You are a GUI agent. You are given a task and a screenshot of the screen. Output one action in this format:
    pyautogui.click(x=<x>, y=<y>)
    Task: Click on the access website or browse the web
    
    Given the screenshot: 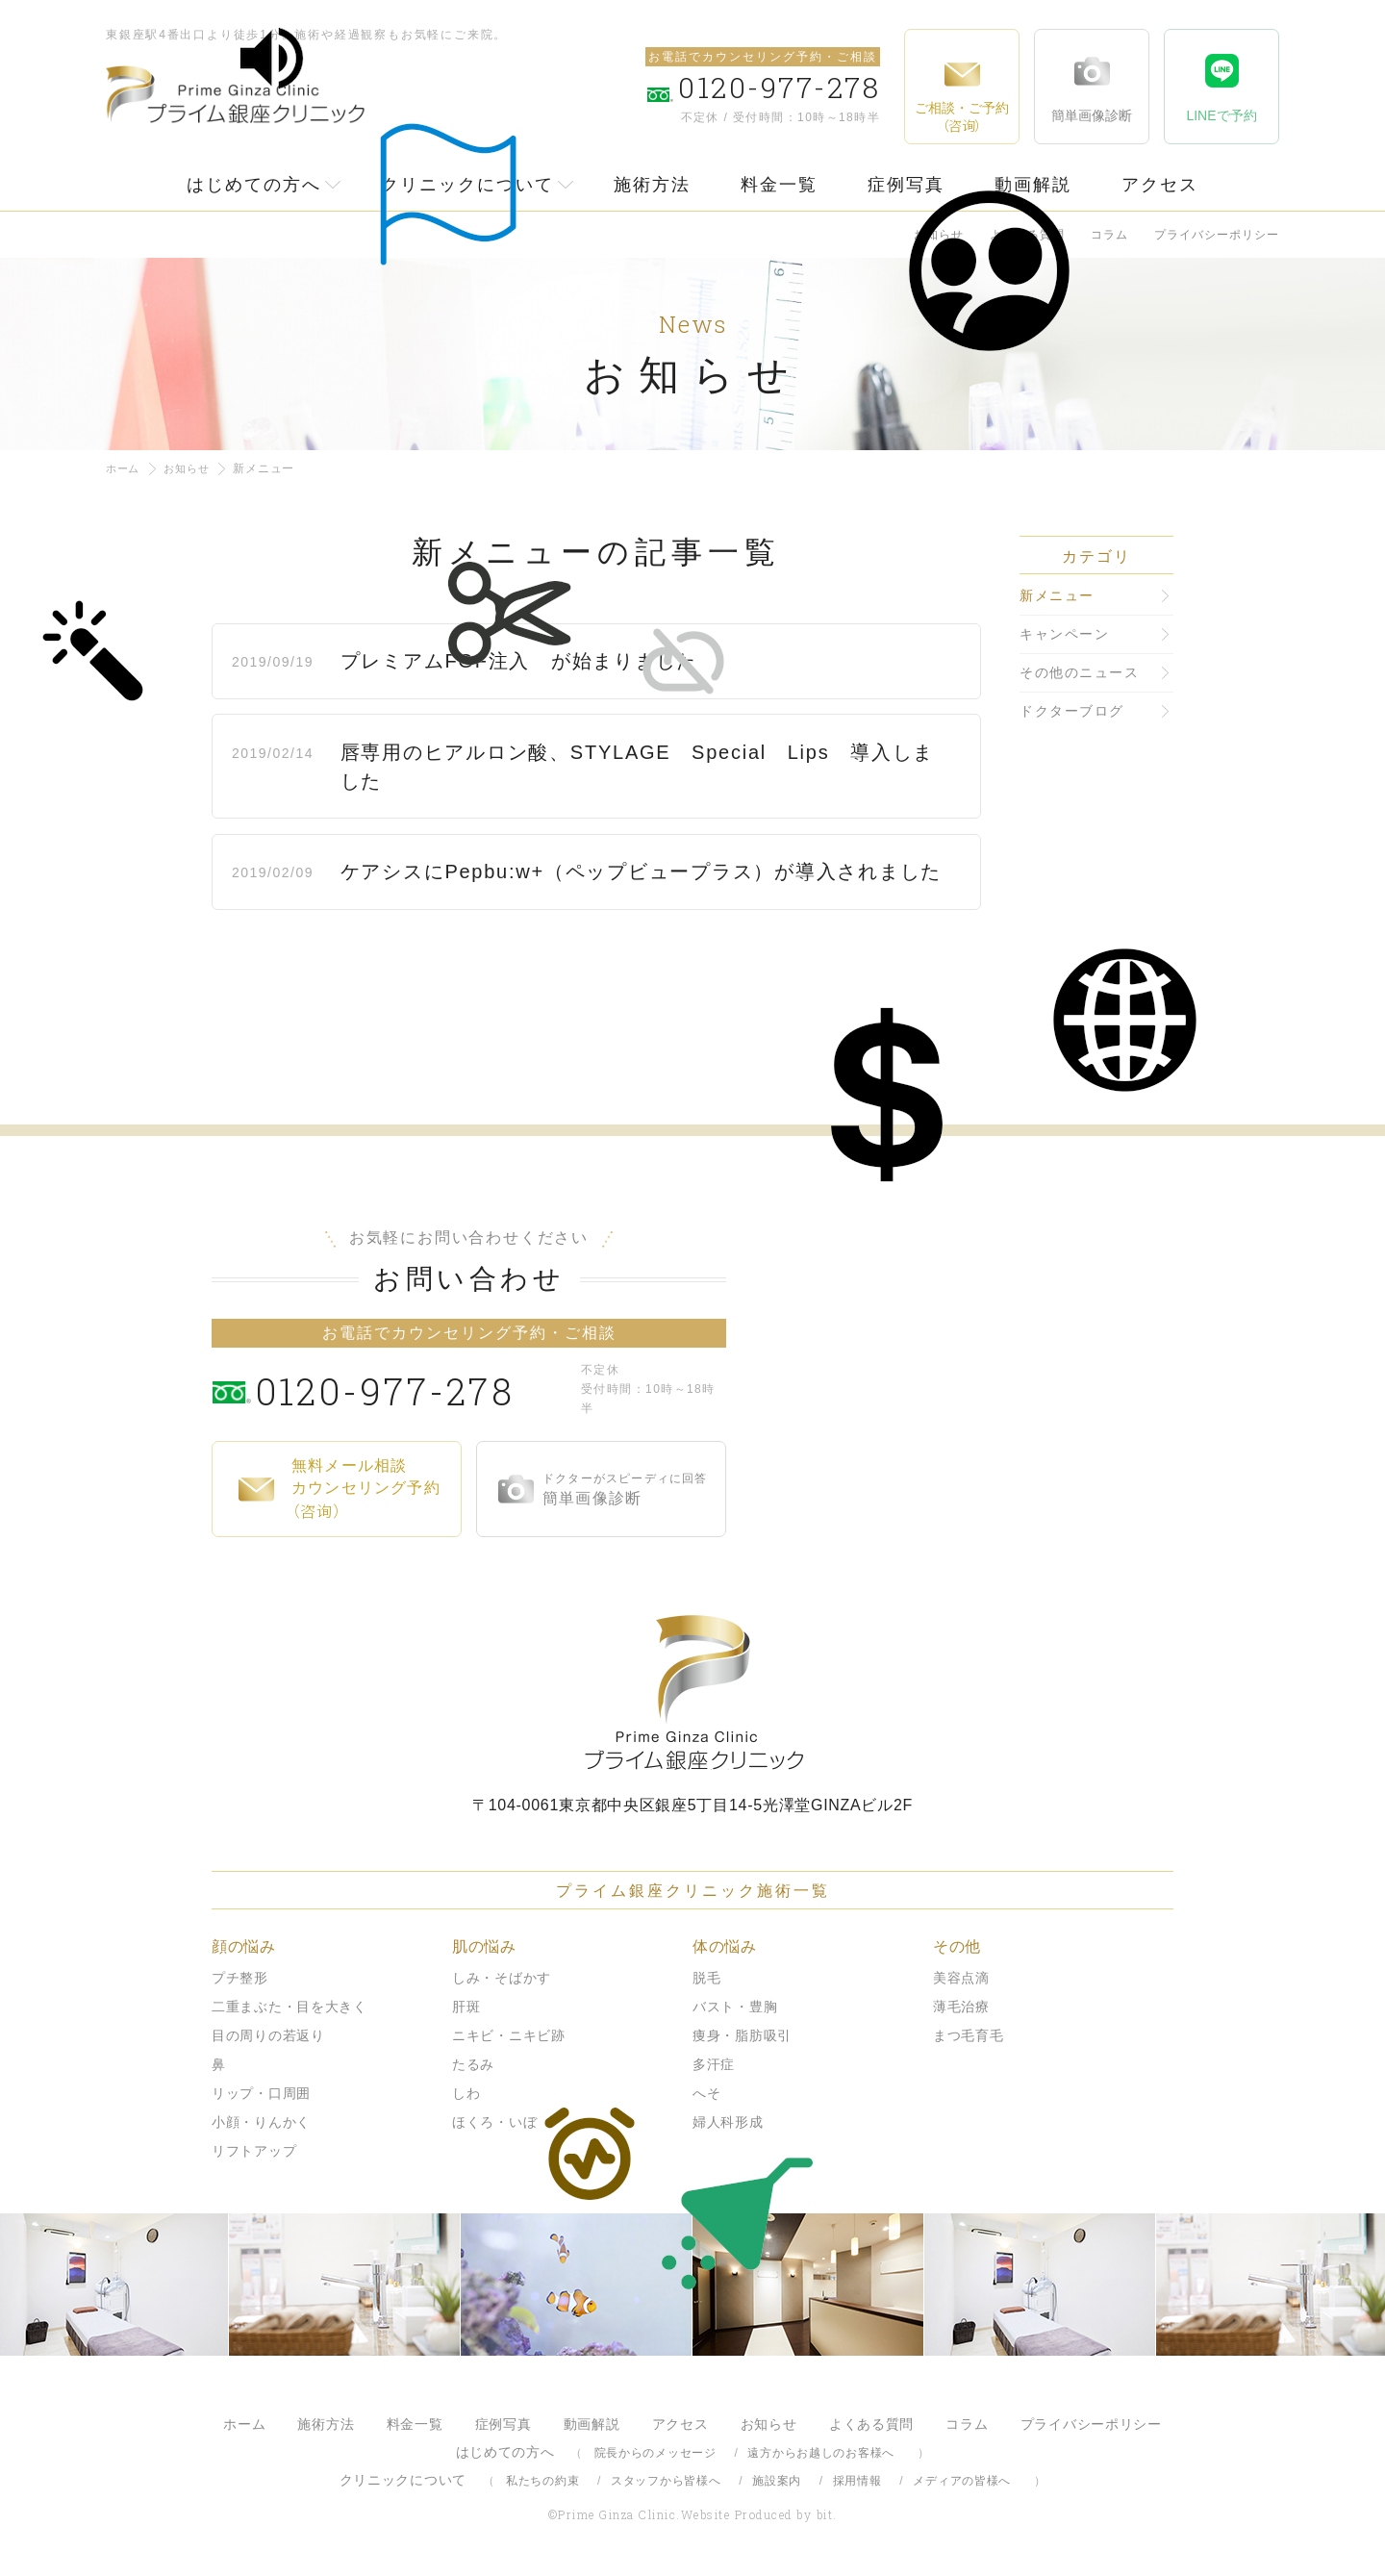 What is the action you would take?
    pyautogui.click(x=1124, y=1020)
    